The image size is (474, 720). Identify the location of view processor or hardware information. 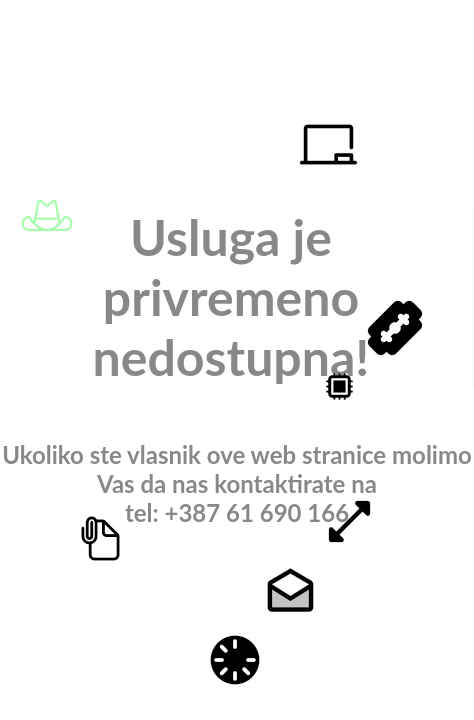
(339, 386).